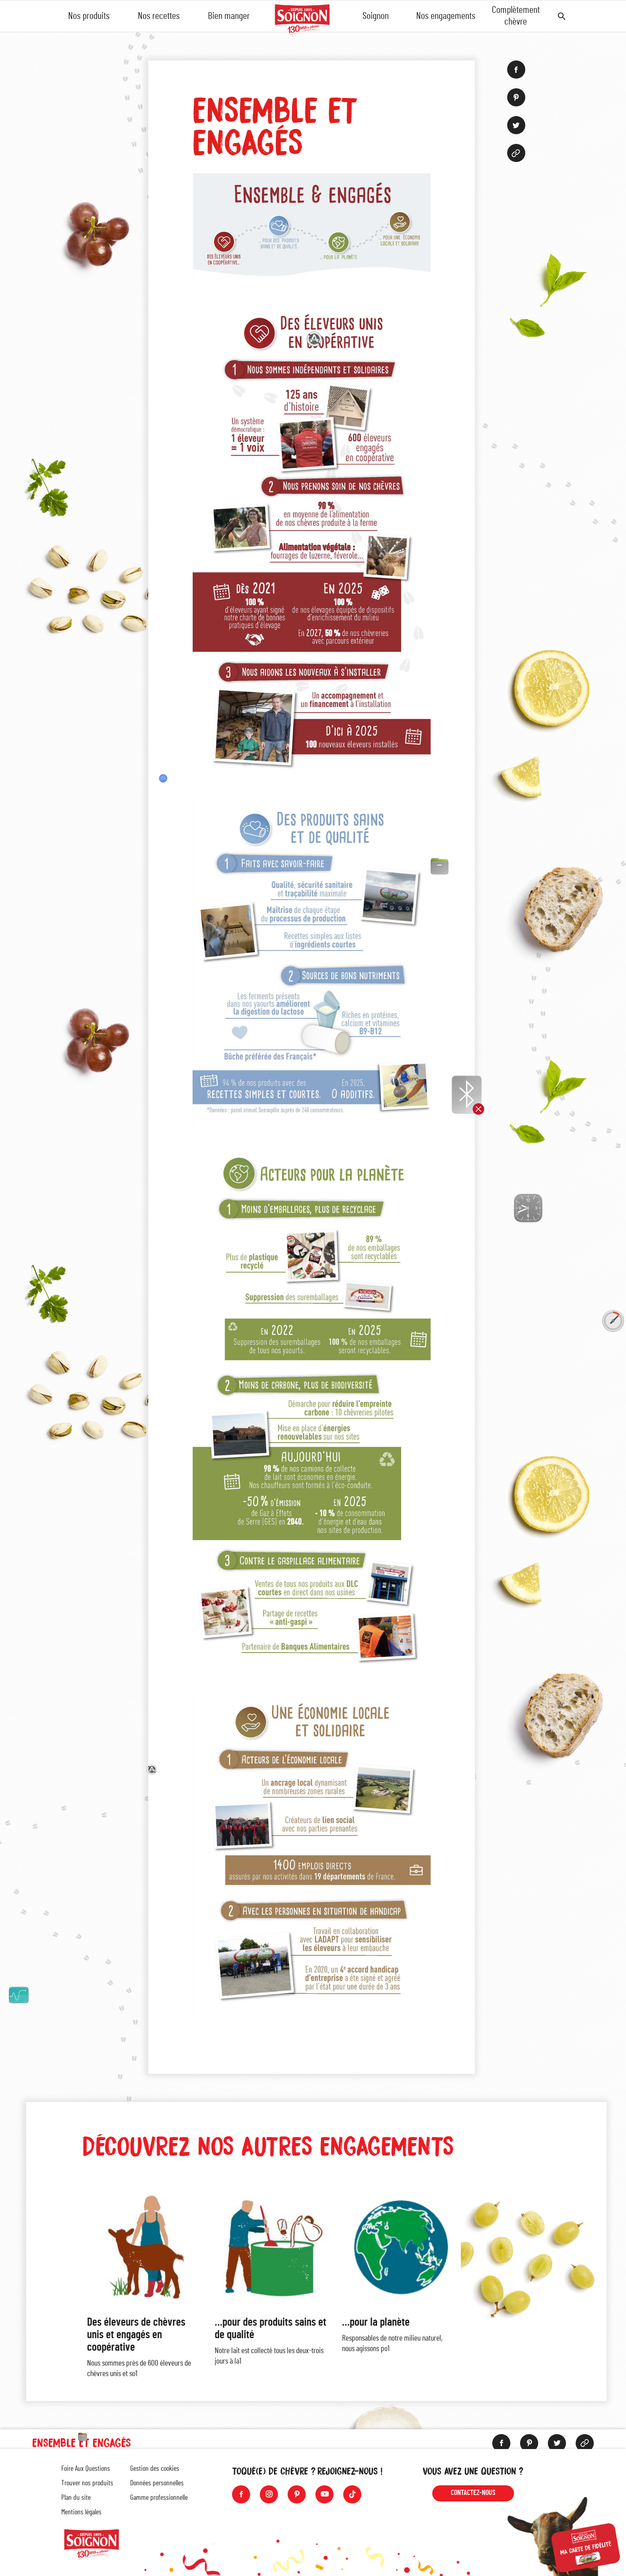  I want to click on open psensor temperature monitoring app, so click(19, 1995).